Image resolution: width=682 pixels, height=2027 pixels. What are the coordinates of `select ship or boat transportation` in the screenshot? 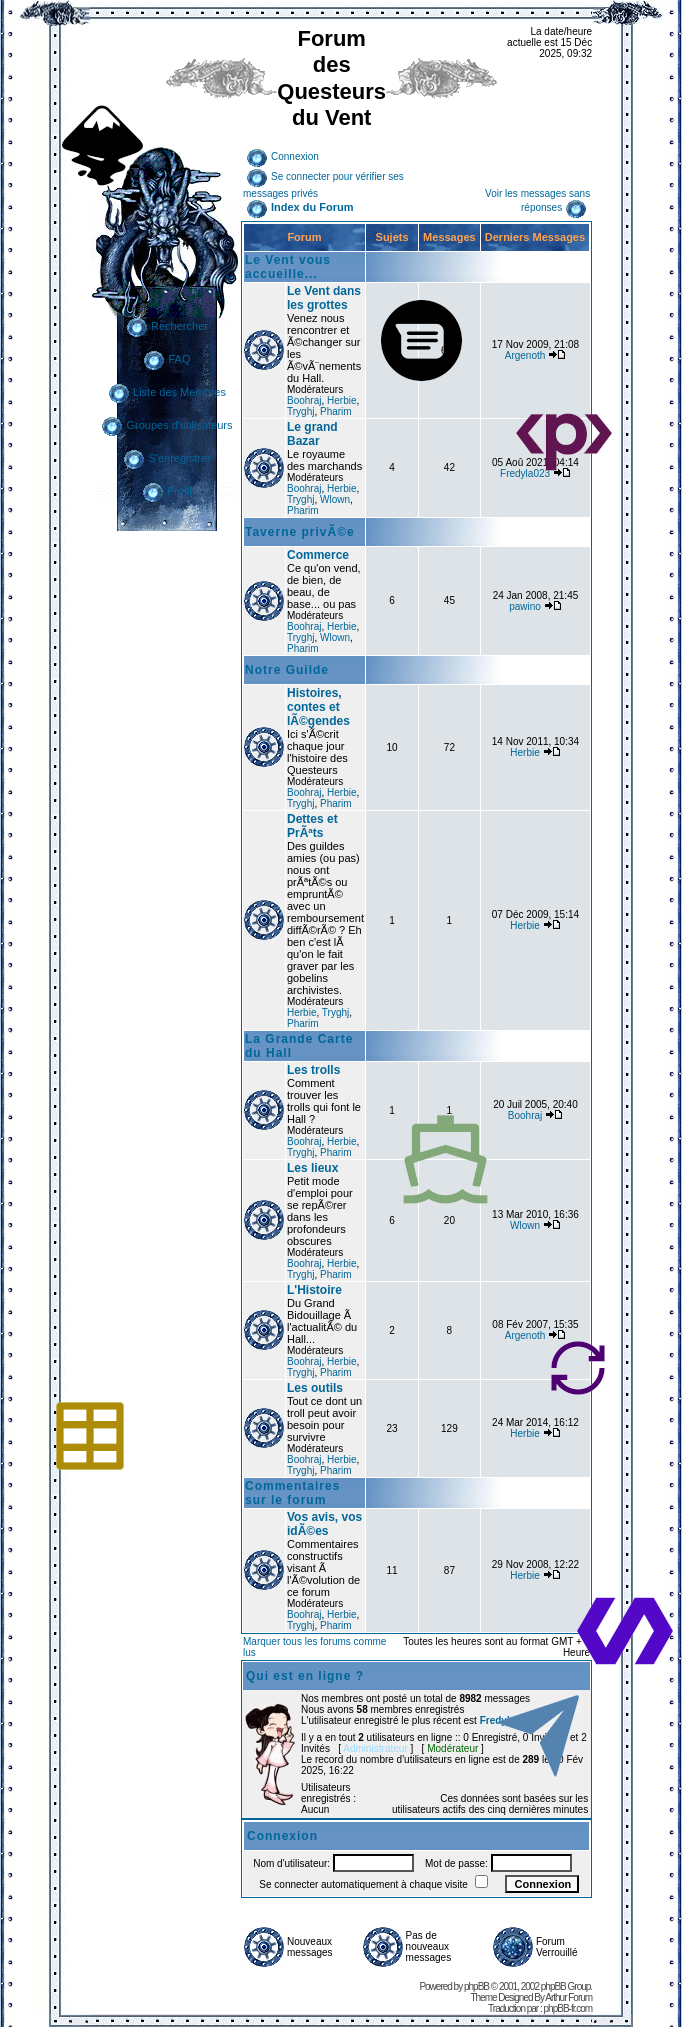 It's located at (445, 1161).